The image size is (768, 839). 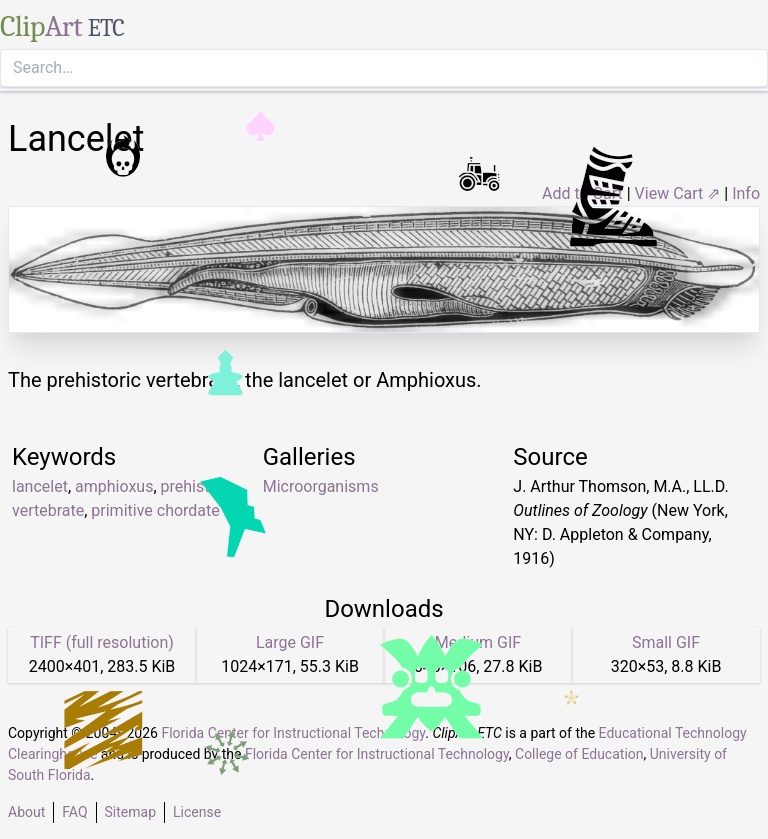 I want to click on indicates danger or hazard warning in game, so click(x=123, y=156).